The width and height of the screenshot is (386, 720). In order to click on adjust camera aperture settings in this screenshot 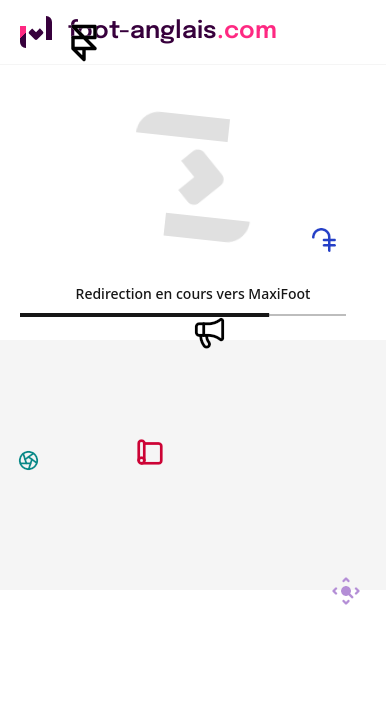, I will do `click(28, 460)`.